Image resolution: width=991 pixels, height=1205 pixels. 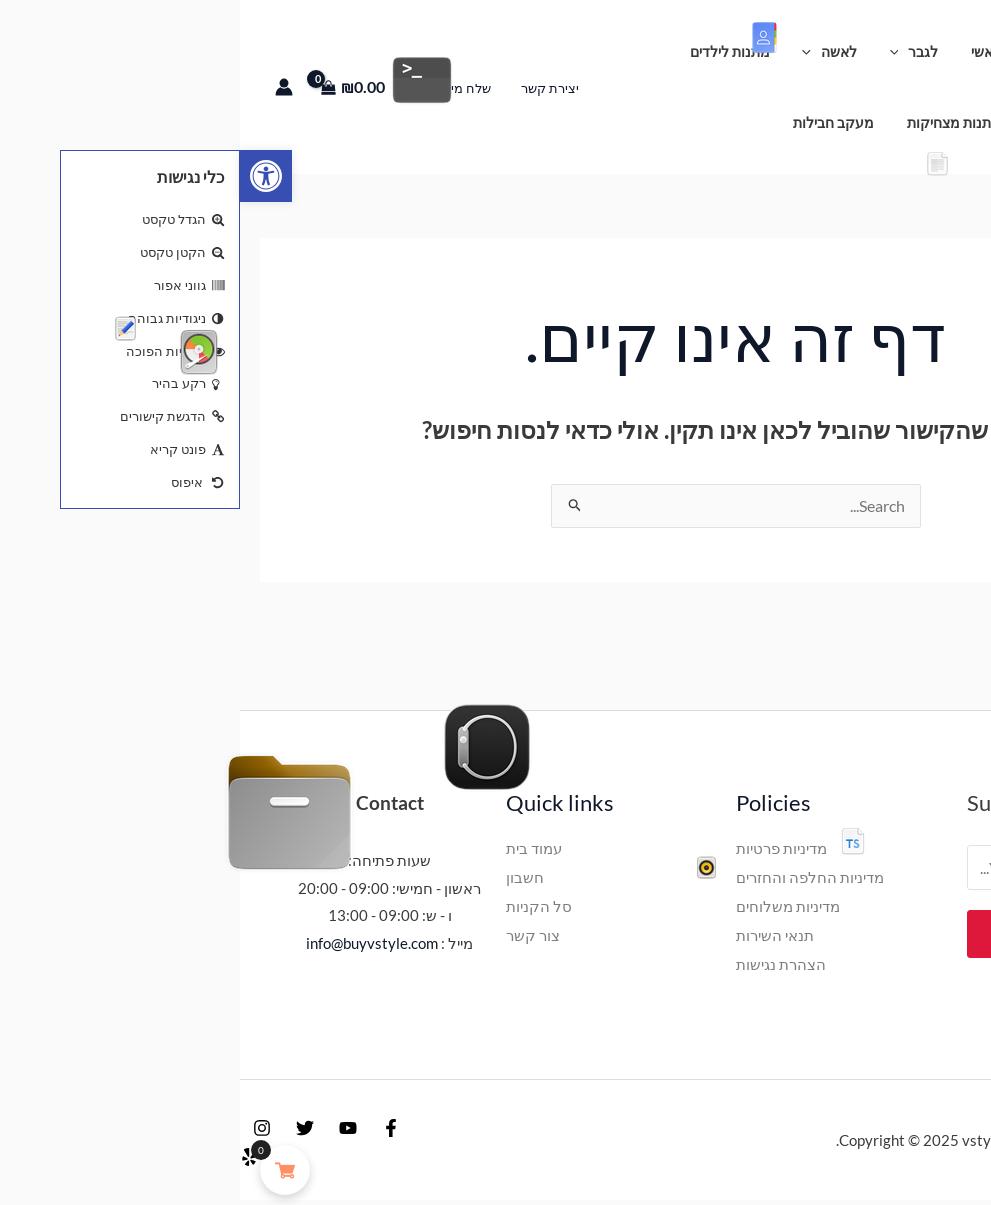 What do you see at coordinates (764, 37) in the screenshot?
I see `open the contacts or address book app` at bounding box center [764, 37].